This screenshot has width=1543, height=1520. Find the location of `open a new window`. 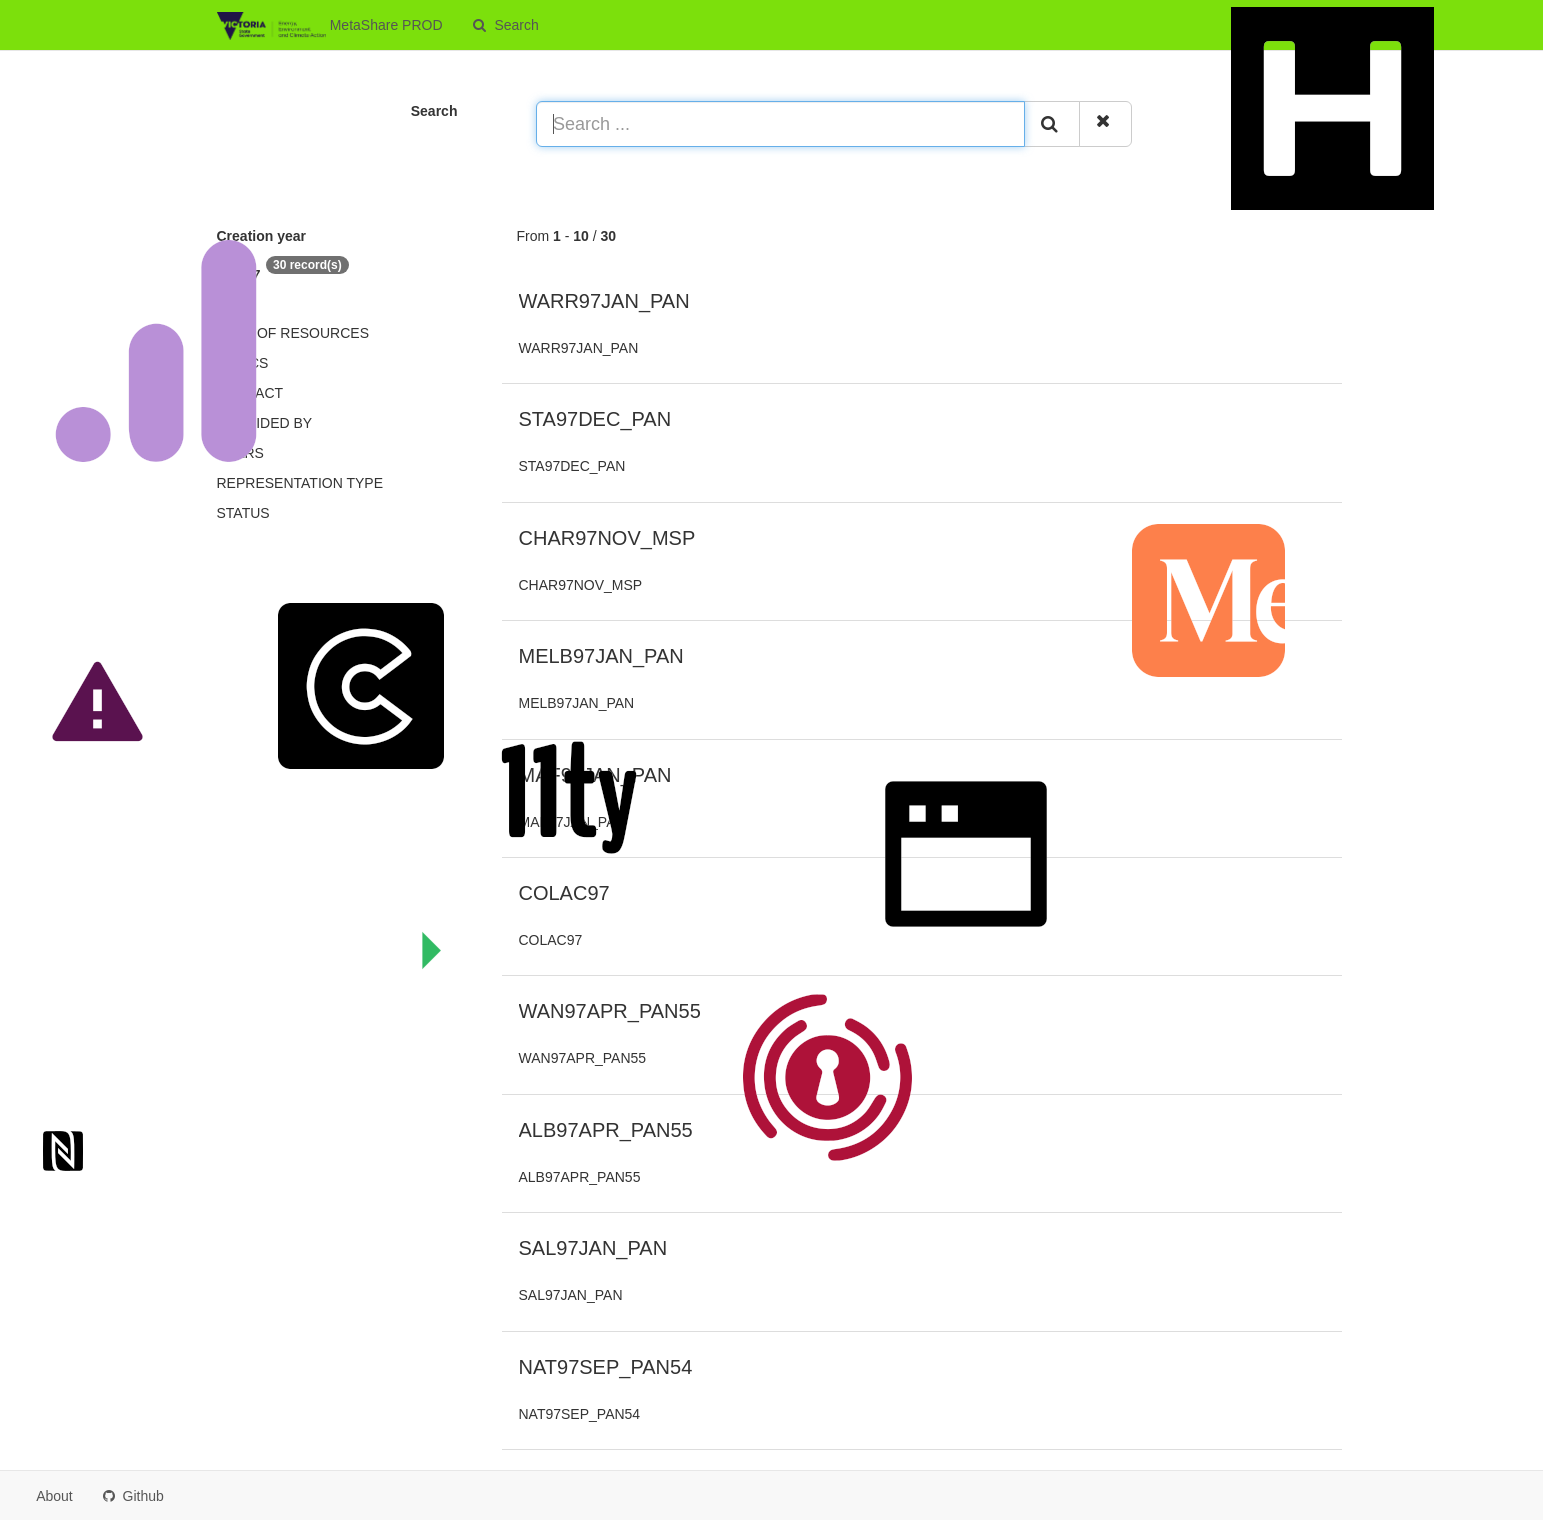

open a new window is located at coordinates (966, 854).